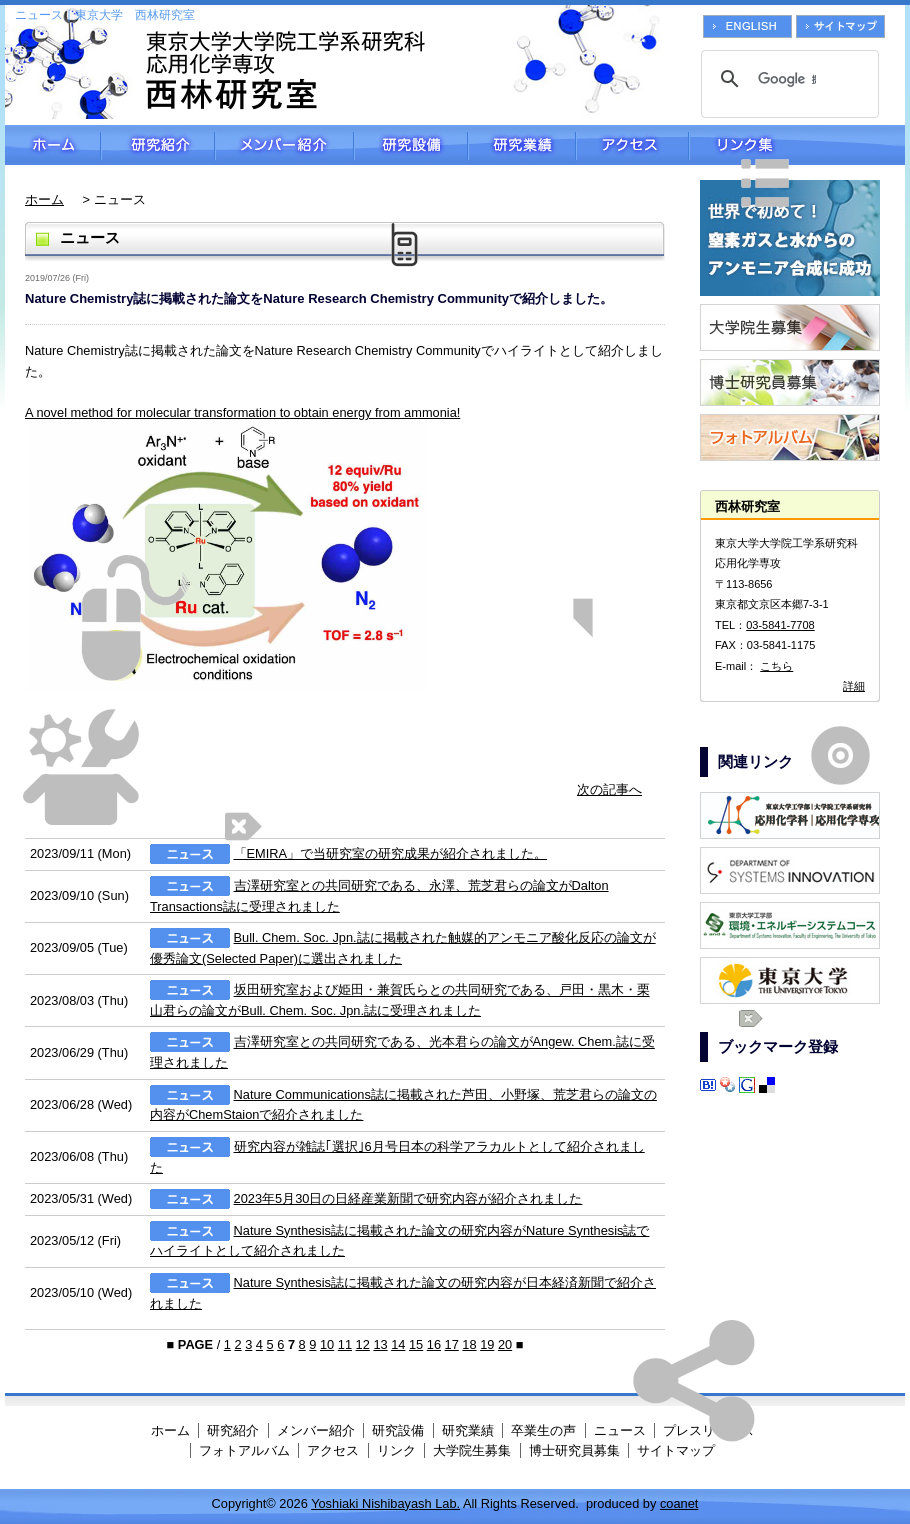 The width and height of the screenshot is (910, 1524). Describe the element at coordinates (765, 183) in the screenshot. I see `switch to list view` at that location.